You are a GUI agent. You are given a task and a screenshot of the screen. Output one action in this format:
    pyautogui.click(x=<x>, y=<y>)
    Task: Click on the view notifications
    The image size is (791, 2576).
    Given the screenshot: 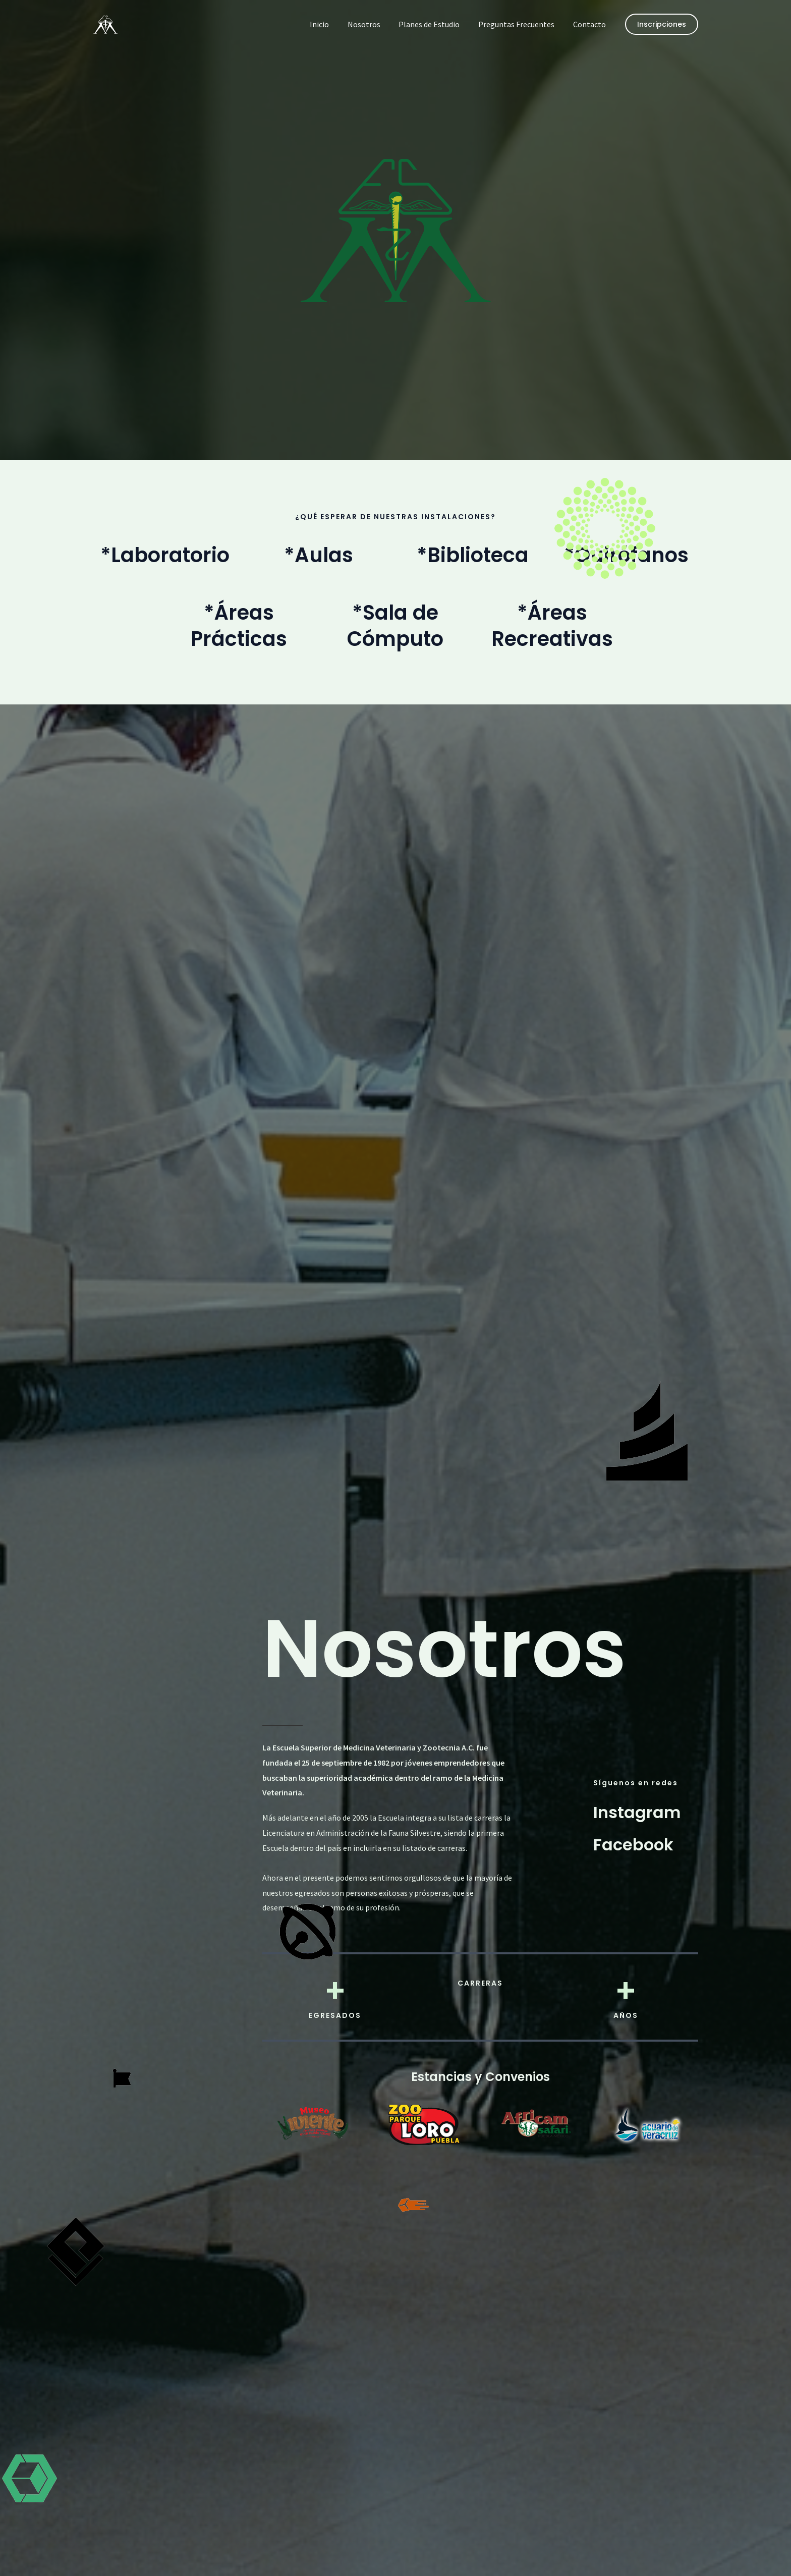 What is the action you would take?
    pyautogui.click(x=308, y=1932)
    